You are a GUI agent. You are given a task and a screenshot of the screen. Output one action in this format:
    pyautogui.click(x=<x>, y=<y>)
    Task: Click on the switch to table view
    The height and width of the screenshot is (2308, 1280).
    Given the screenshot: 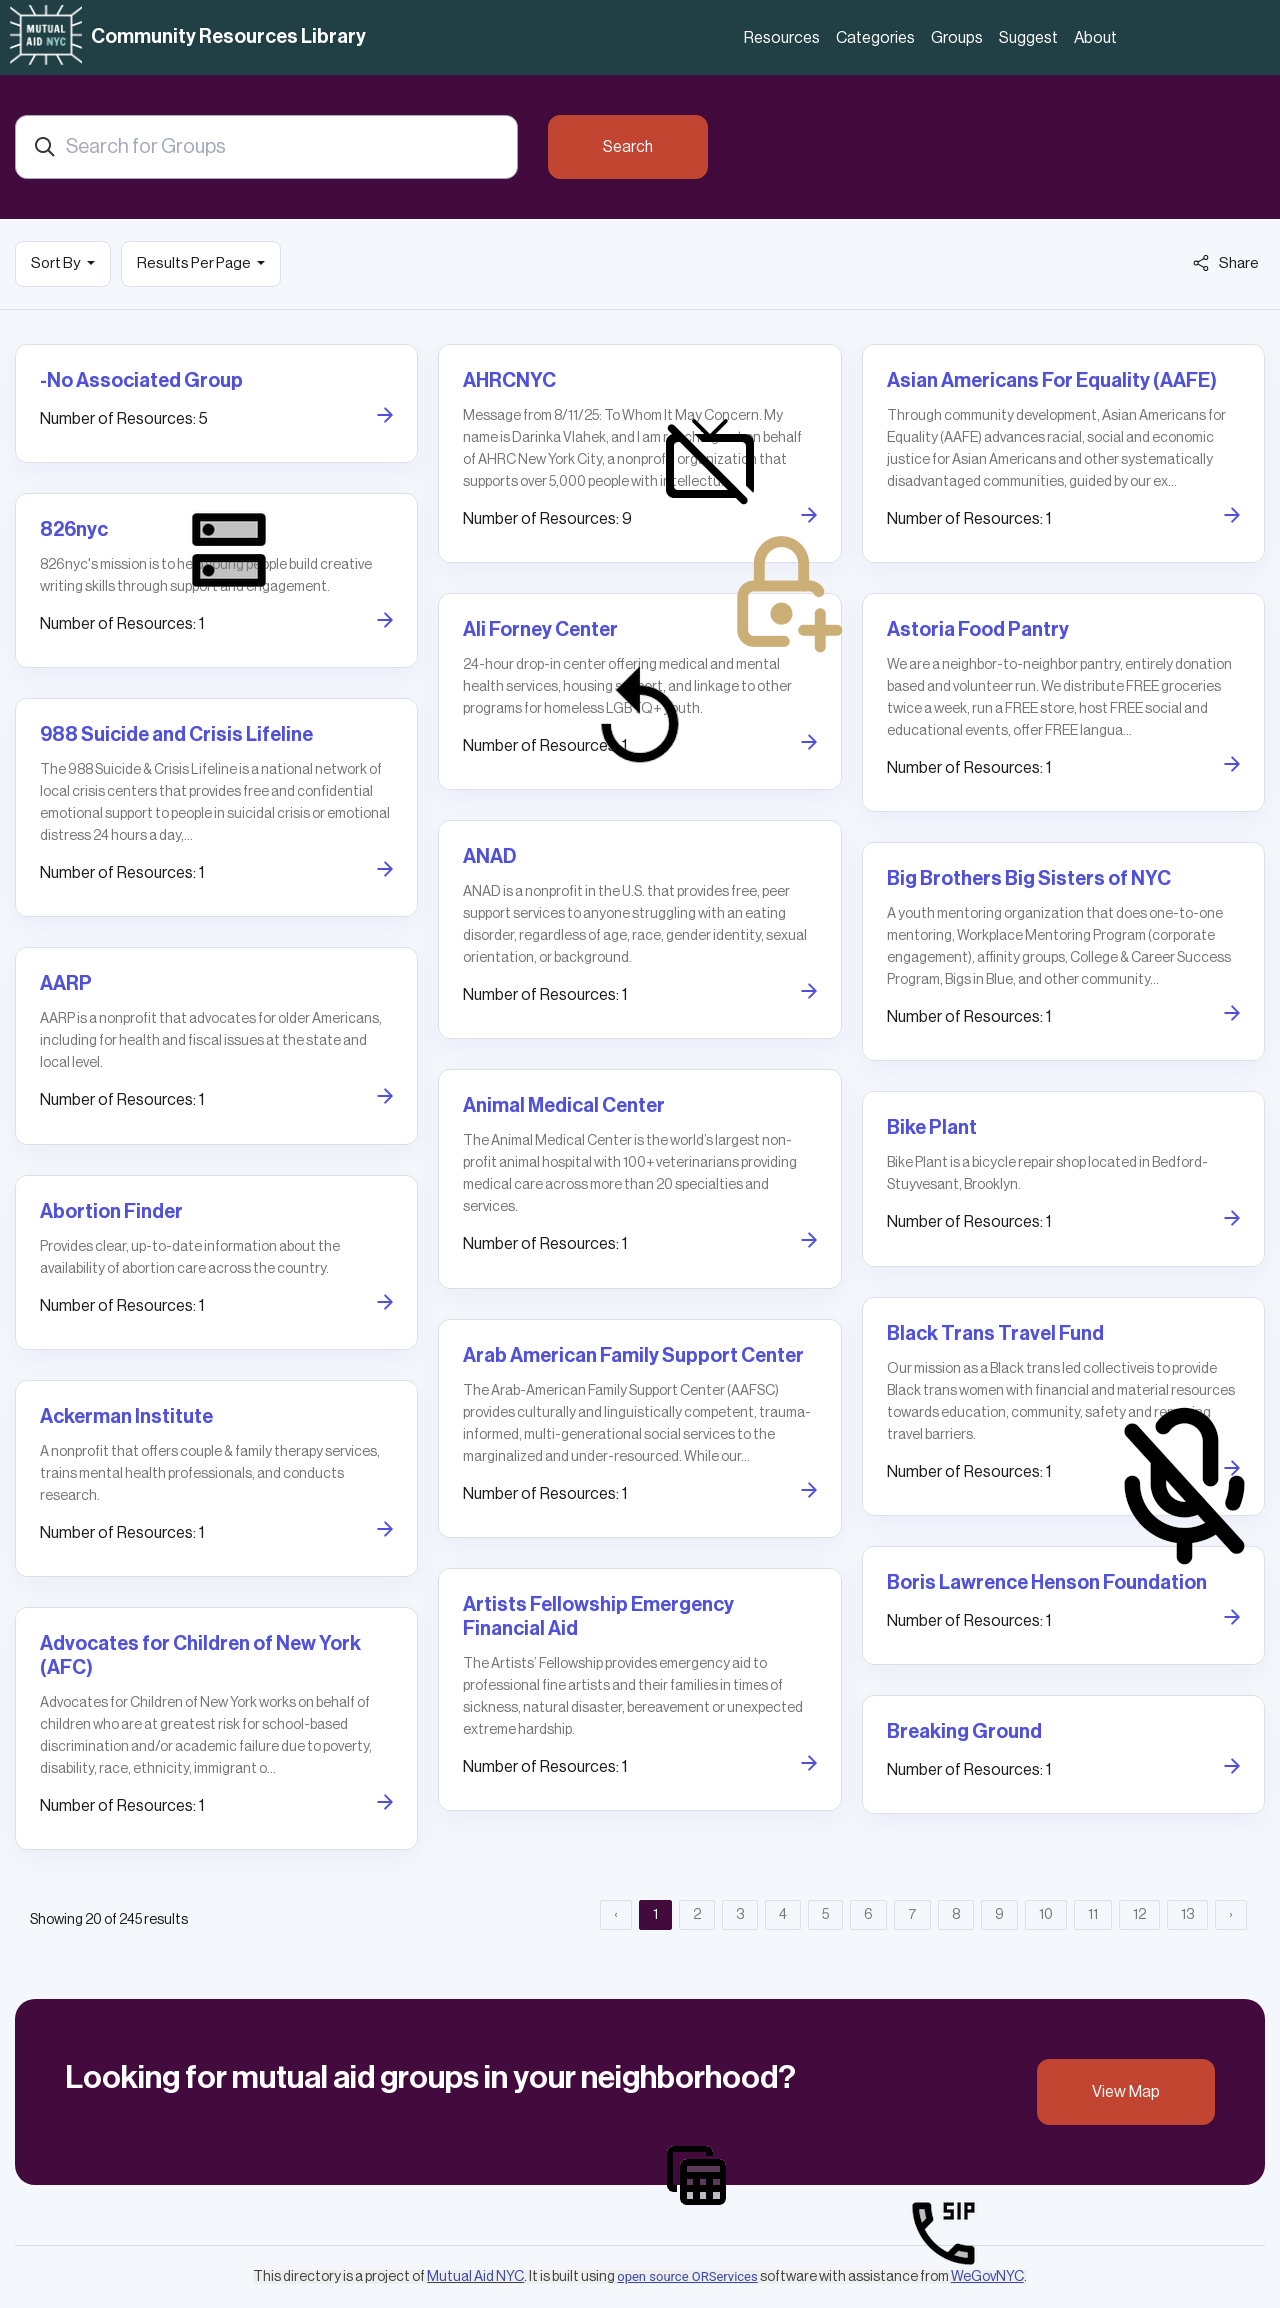 What is the action you would take?
    pyautogui.click(x=696, y=2175)
    